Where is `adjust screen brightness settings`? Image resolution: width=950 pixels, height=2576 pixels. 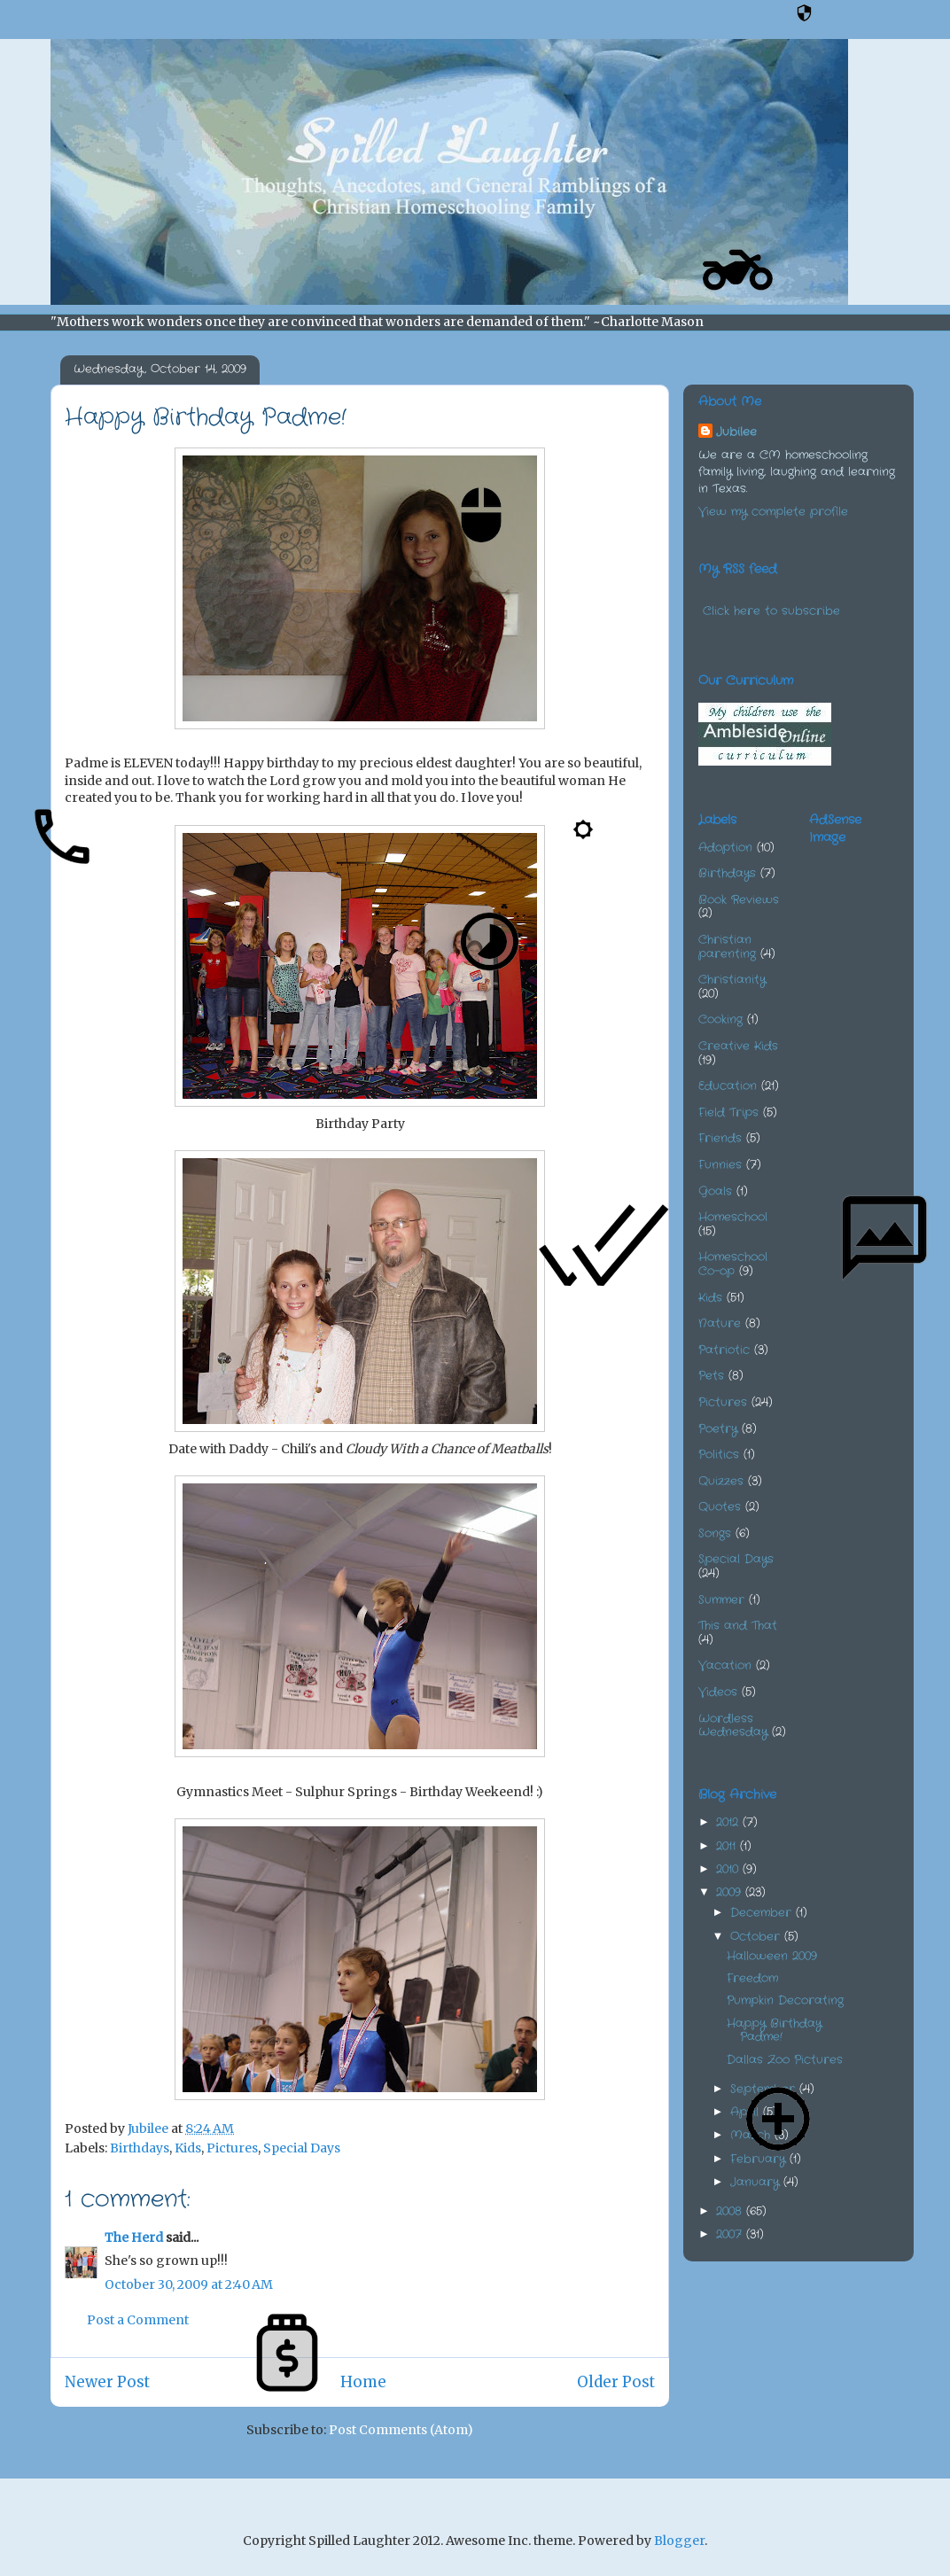
adjust screen brightness settings is located at coordinates (583, 829).